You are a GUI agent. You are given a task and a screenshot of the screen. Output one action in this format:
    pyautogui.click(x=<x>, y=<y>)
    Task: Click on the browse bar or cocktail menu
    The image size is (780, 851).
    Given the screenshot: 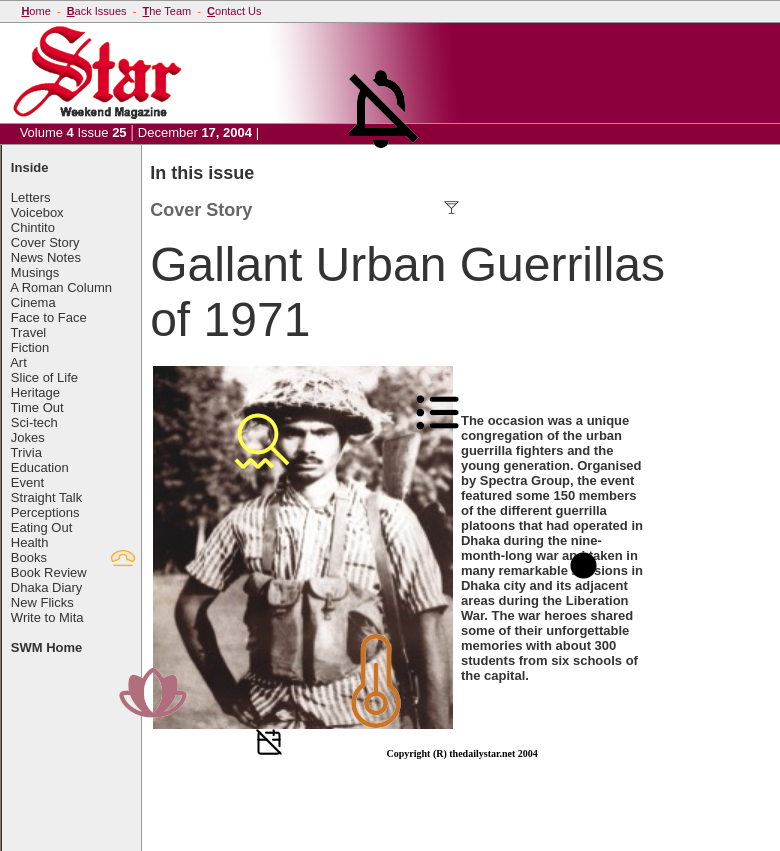 What is the action you would take?
    pyautogui.click(x=451, y=207)
    